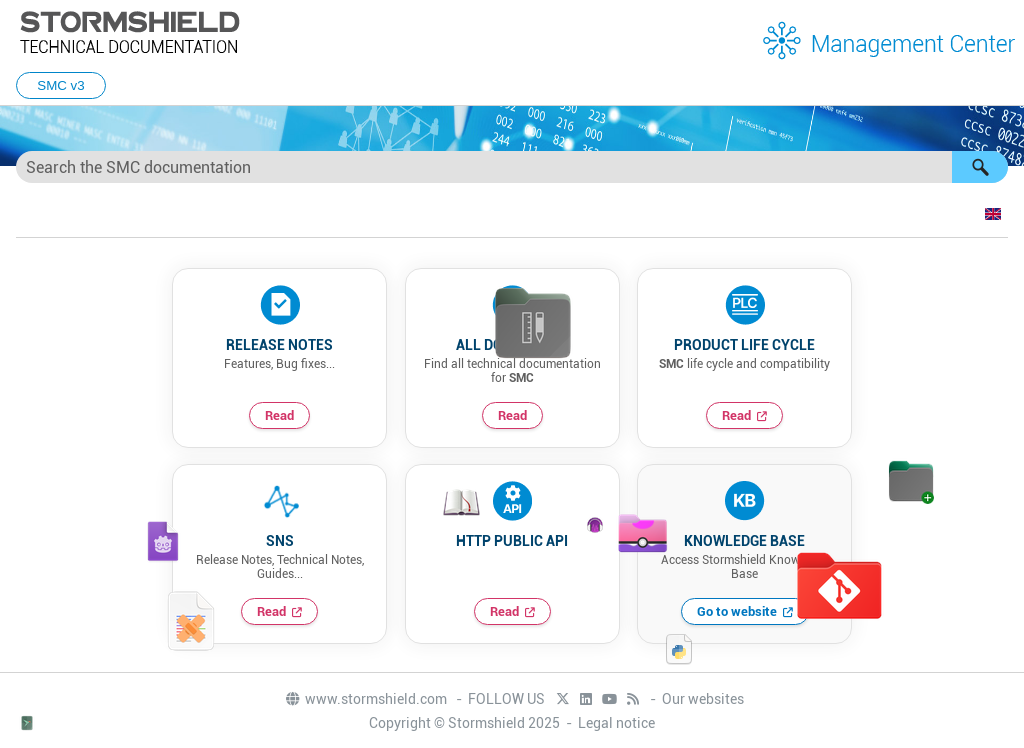  I want to click on open git repository folder, so click(839, 588).